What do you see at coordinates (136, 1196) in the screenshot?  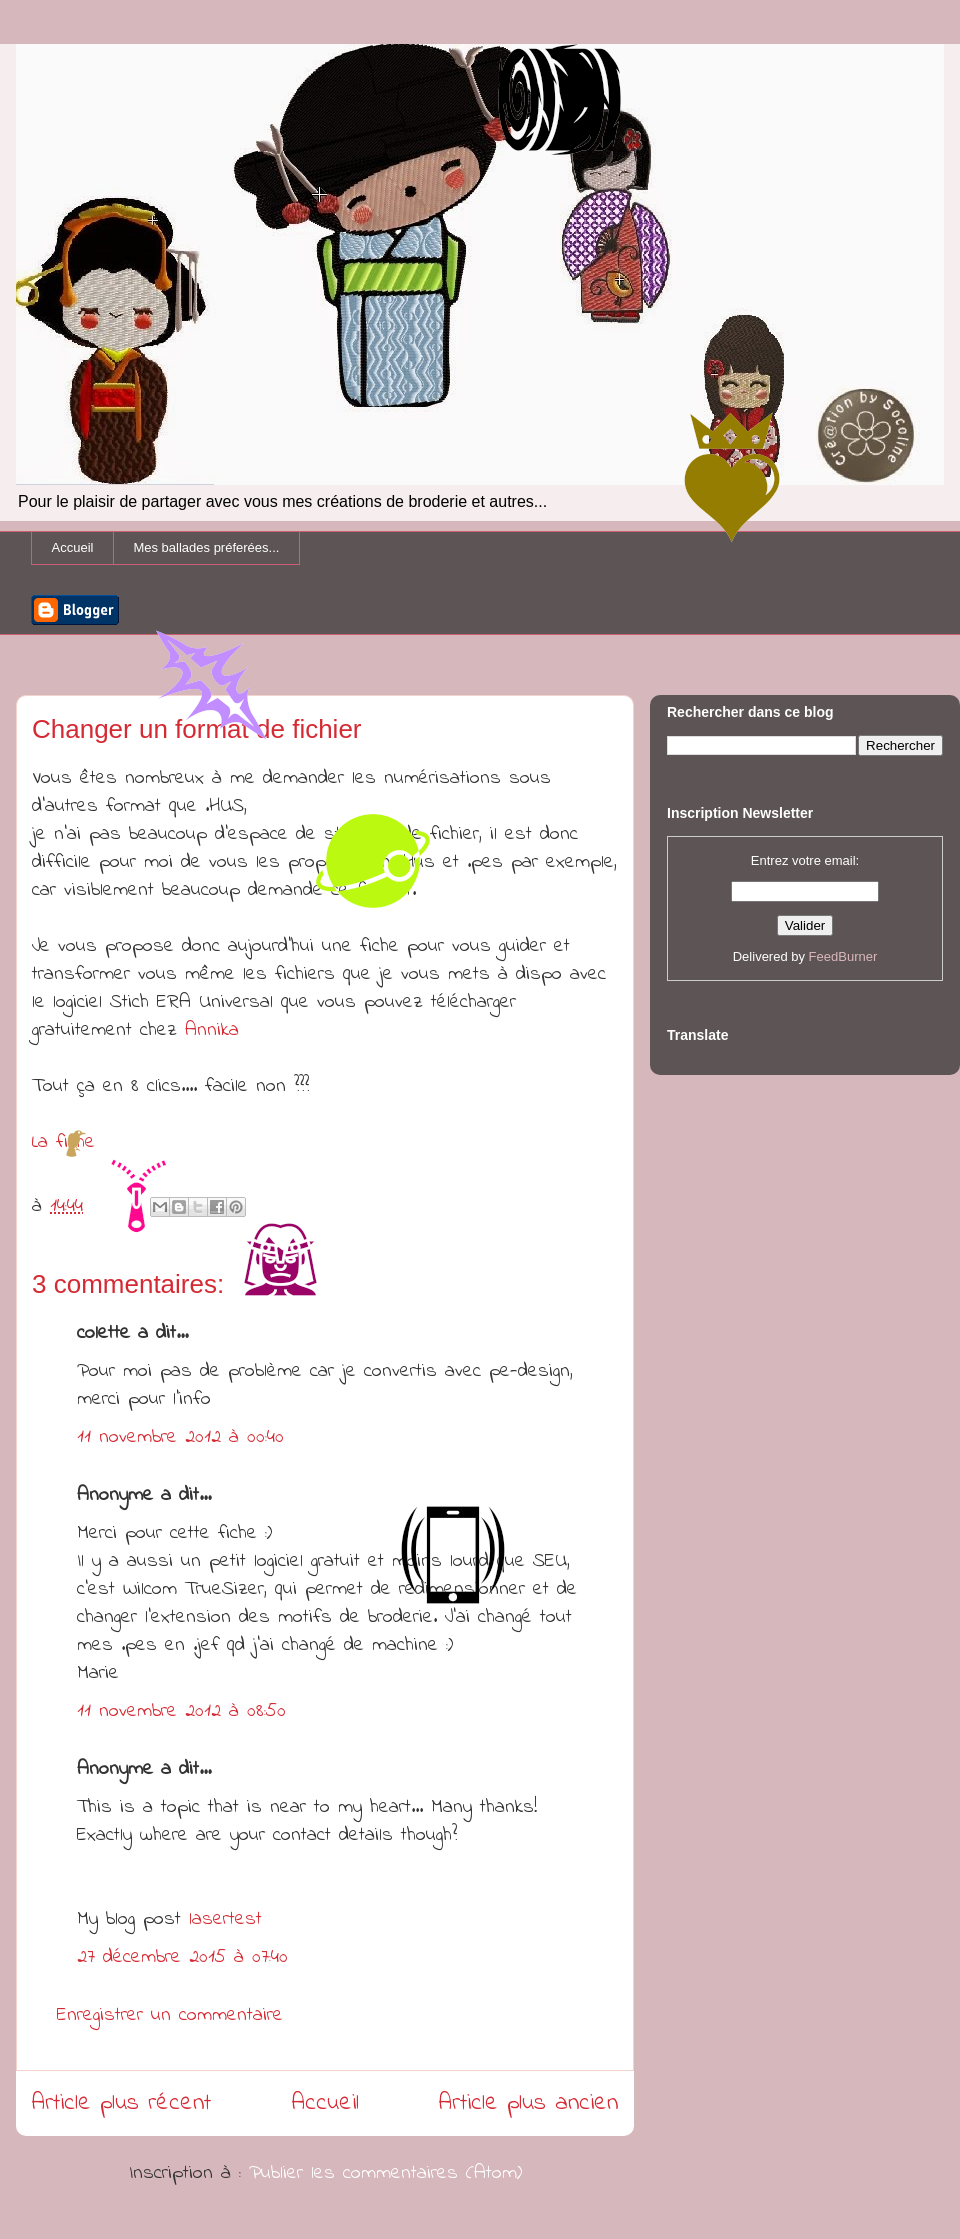 I see `compress or zip files together` at bounding box center [136, 1196].